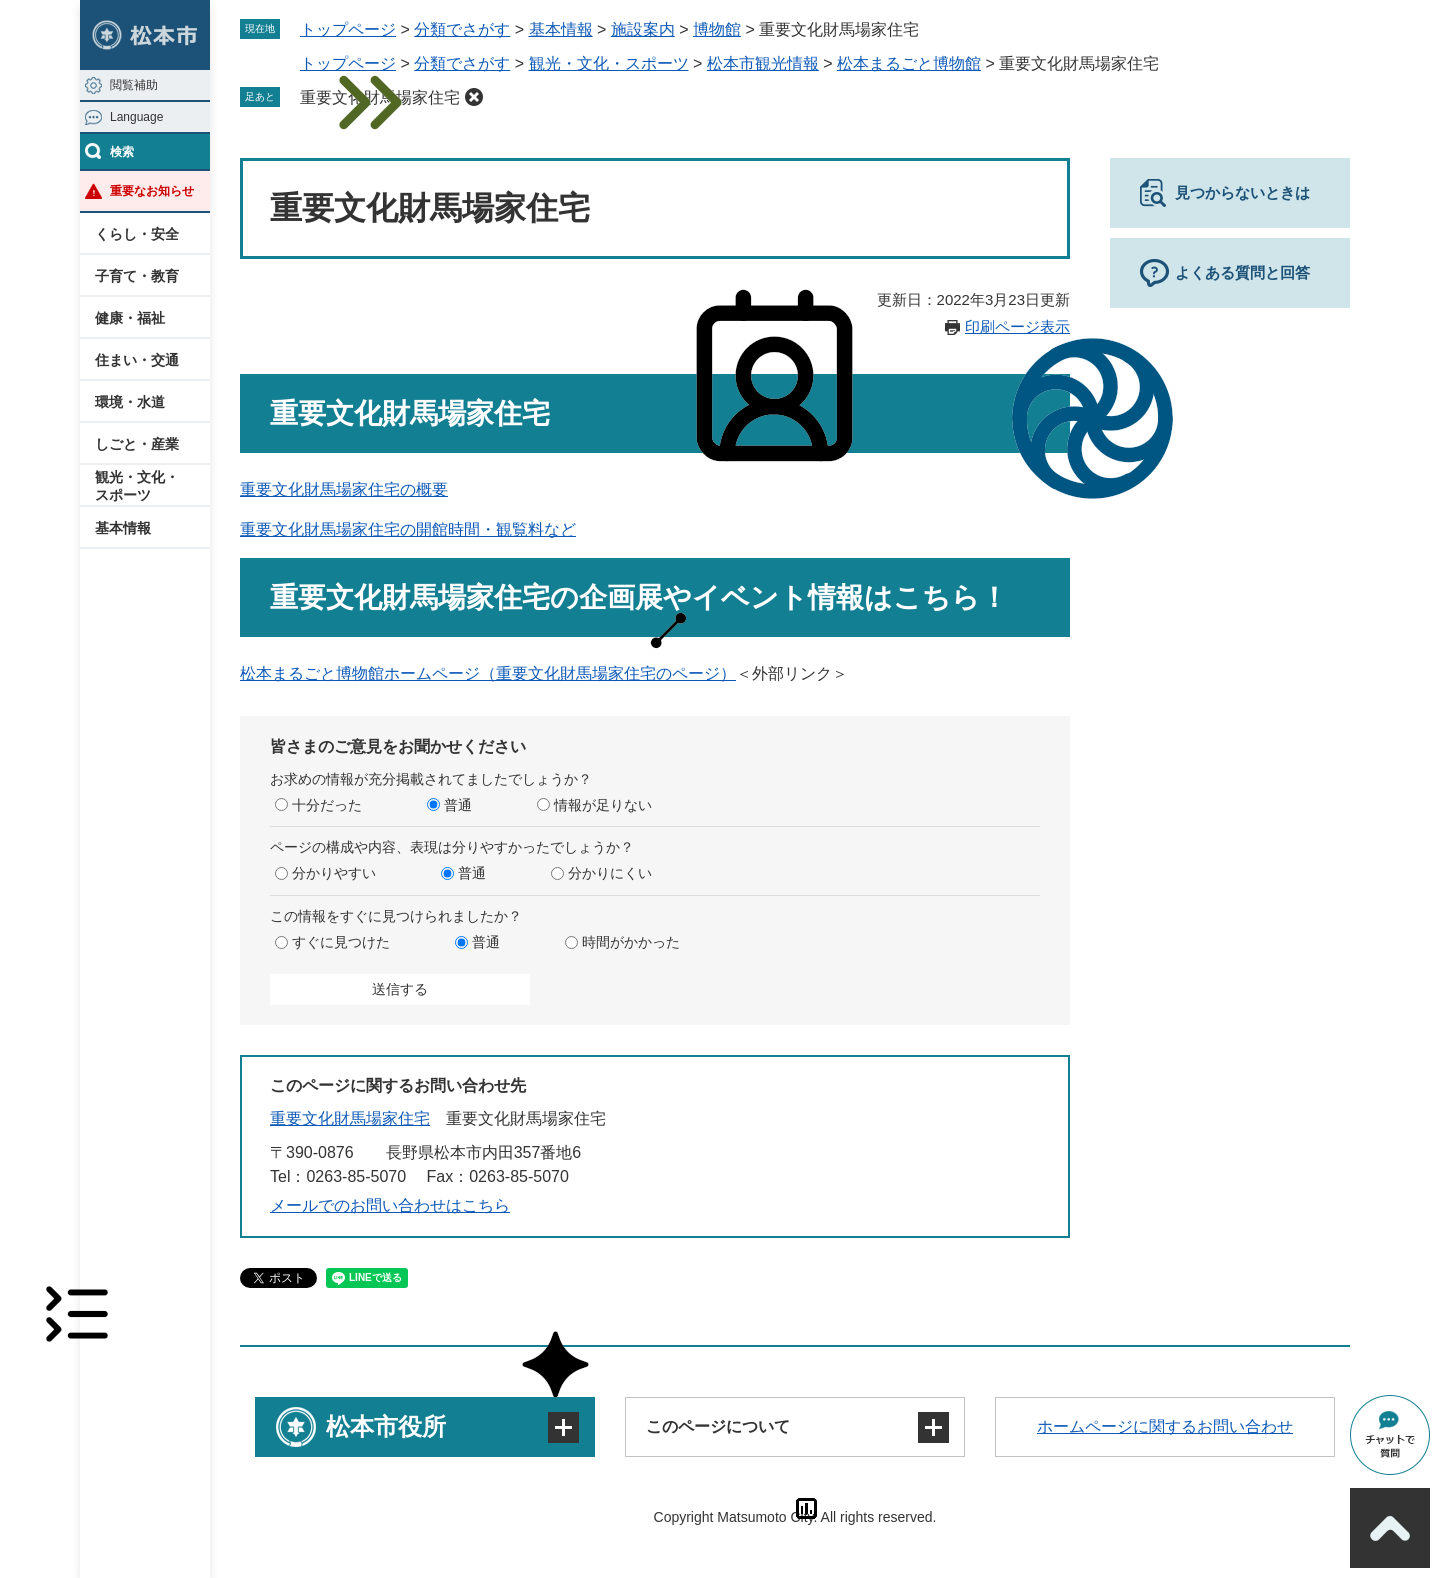 Image resolution: width=1440 pixels, height=1578 pixels. What do you see at coordinates (77, 1314) in the screenshot?
I see `collapse or minimize list items` at bounding box center [77, 1314].